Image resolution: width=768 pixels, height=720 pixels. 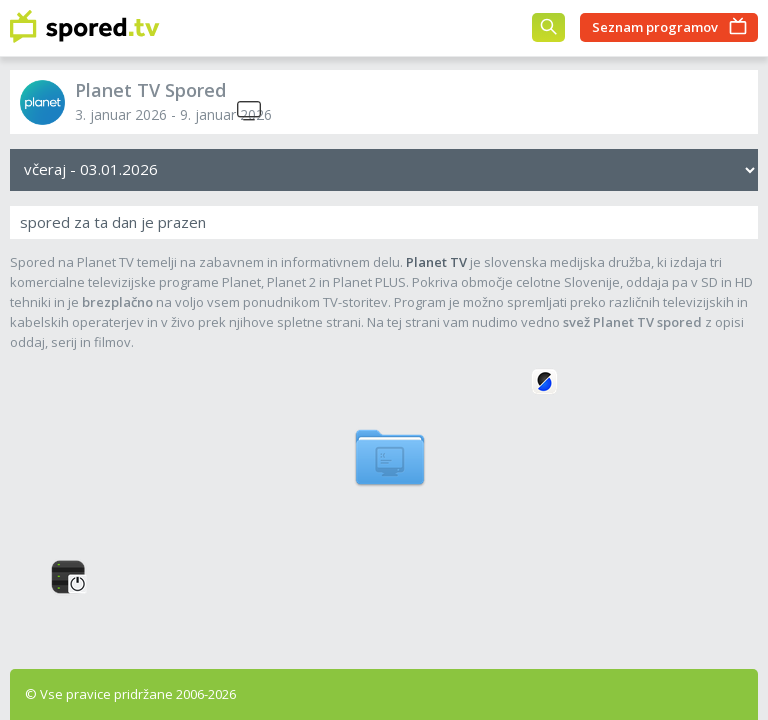 I want to click on indicates a desktop computer or workstation, so click(x=249, y=110).